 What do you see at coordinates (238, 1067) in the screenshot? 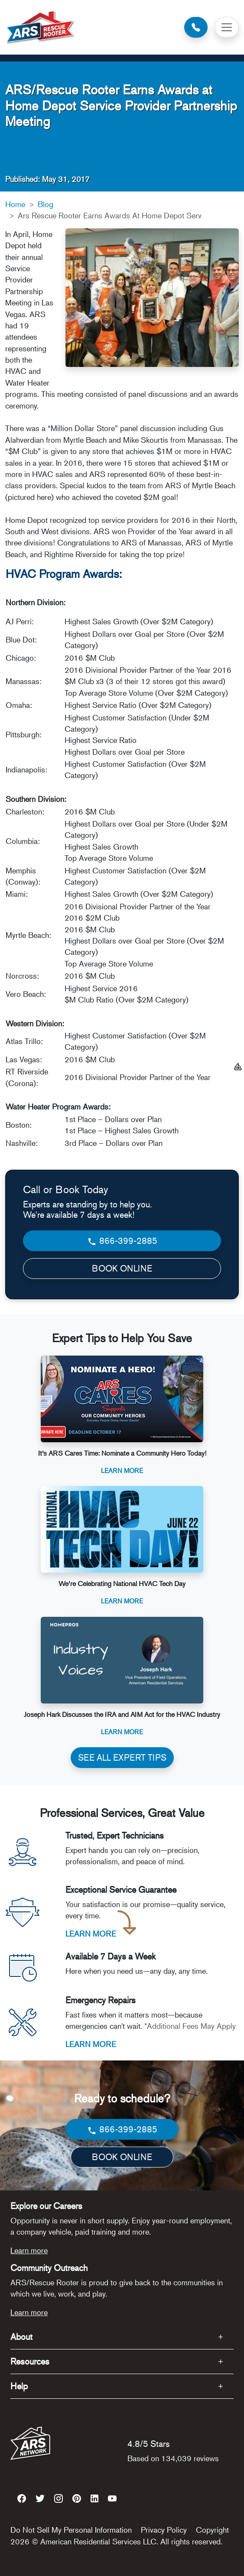
I see `access sailing or boating features` at bounding box center [238, 1067].